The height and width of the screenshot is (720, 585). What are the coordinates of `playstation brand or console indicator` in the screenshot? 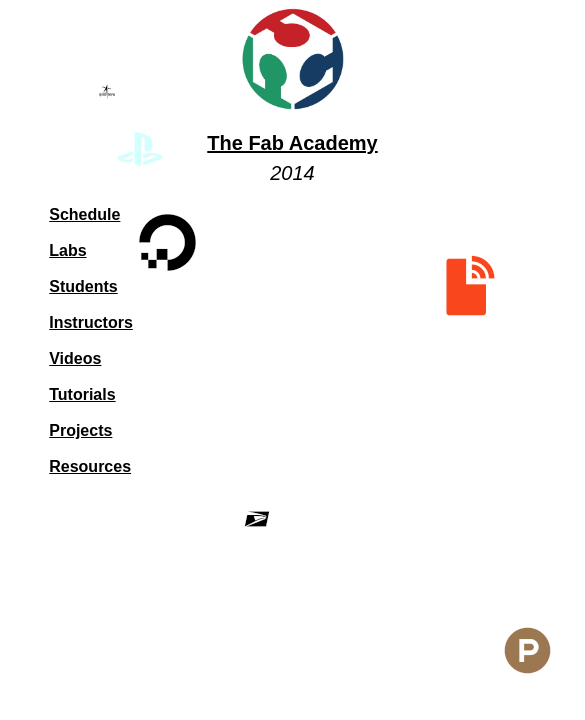 It's located at (140, 149).